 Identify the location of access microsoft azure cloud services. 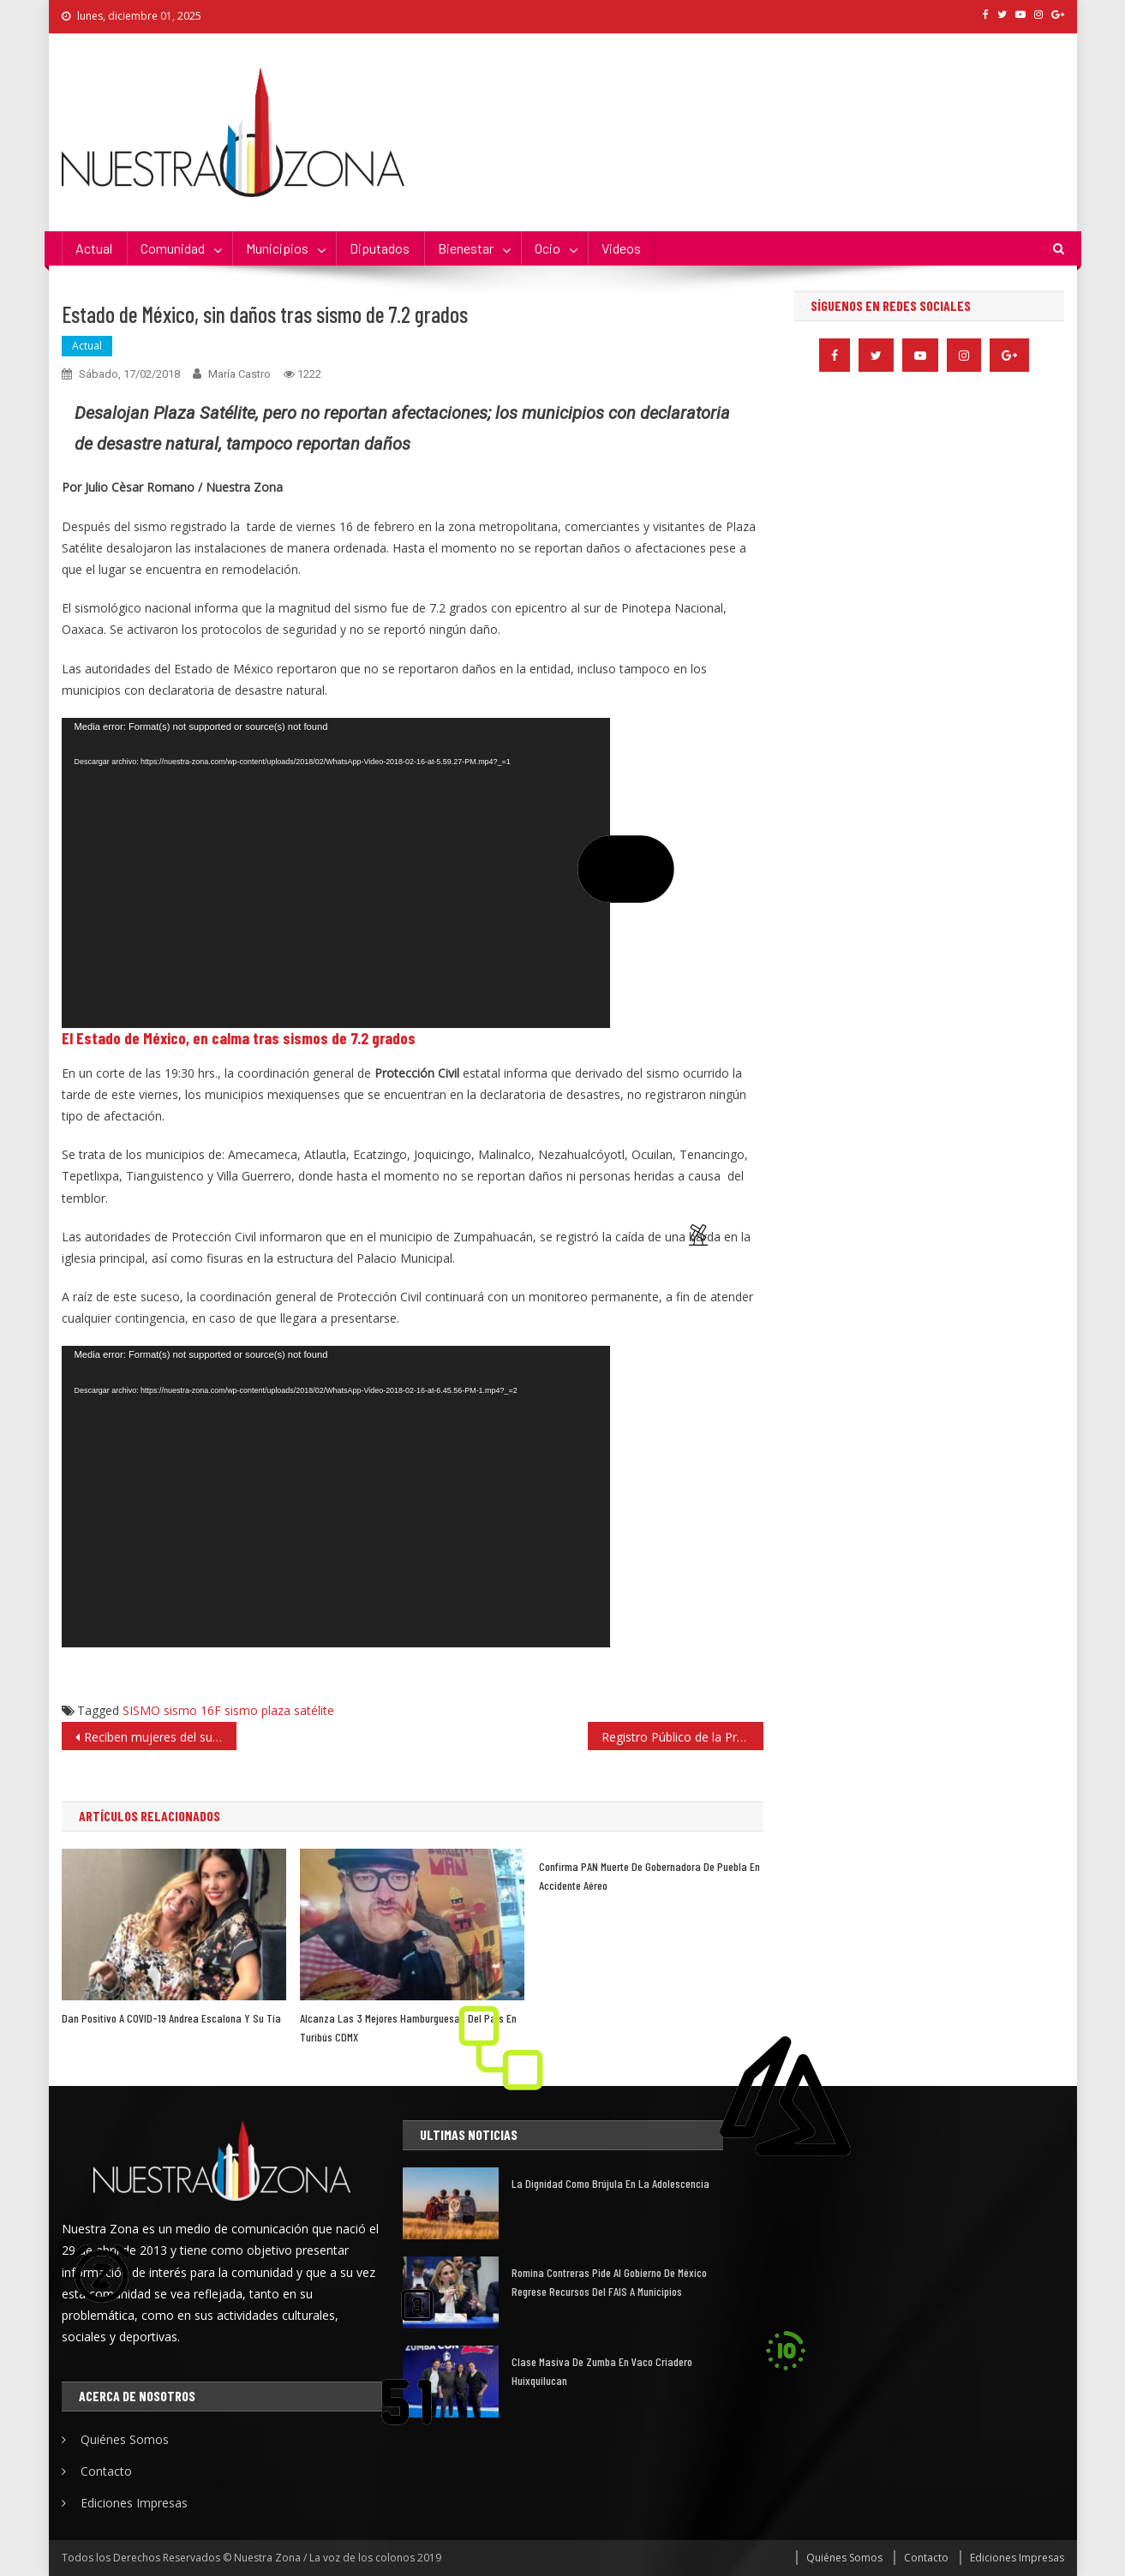
(785, 2101).